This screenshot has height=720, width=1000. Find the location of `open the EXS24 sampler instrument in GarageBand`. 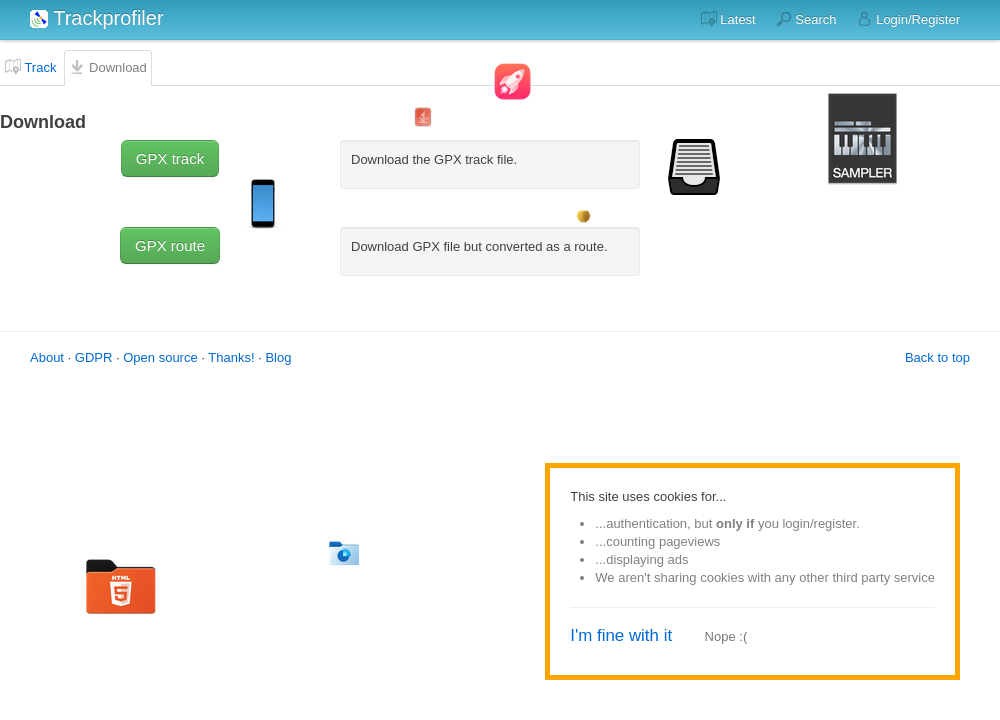

open the EXS24 sampler instrument in GarageBand is located at coordinates (862, 140).